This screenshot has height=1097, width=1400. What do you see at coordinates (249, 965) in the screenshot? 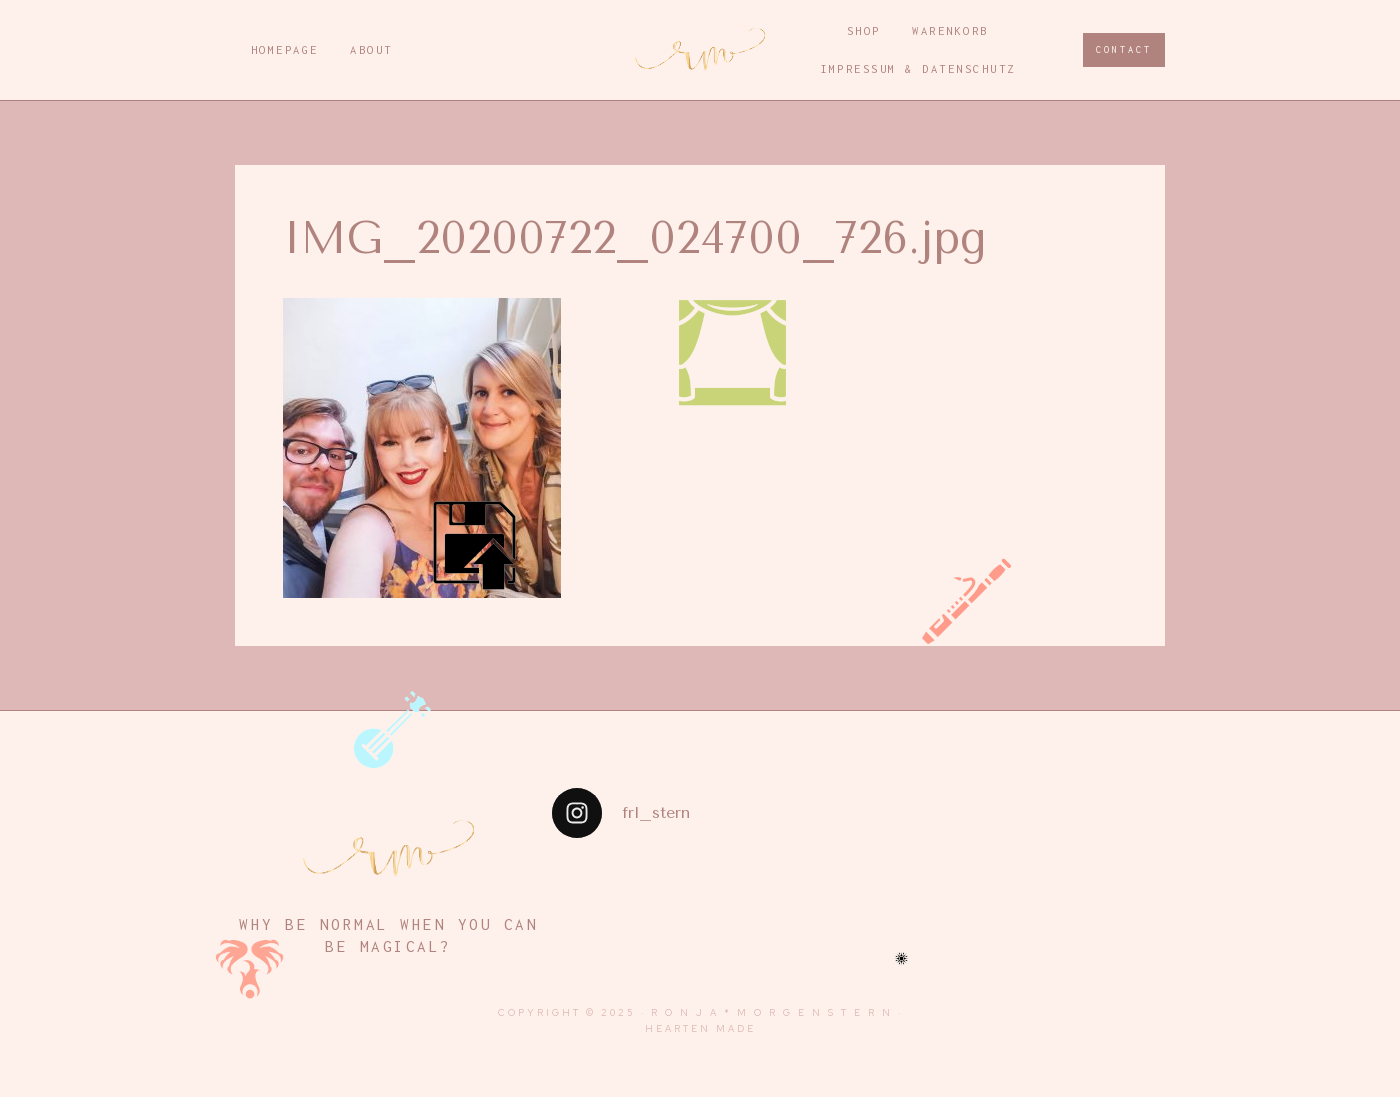
I see `ignite or activate a fire-related feature` at bounding box center [249, 965].